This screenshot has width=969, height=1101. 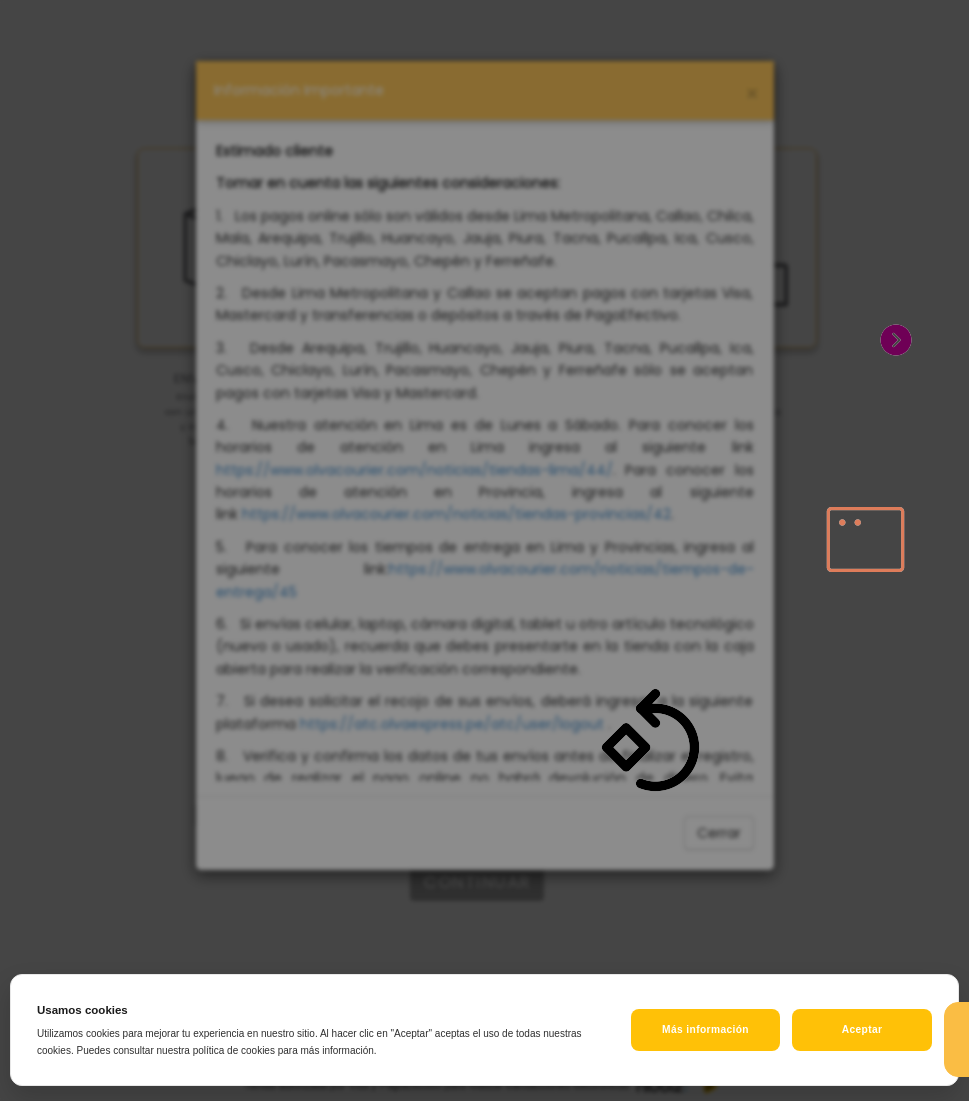 I want to click on go to the next item or page, so click(x=896, y=340).